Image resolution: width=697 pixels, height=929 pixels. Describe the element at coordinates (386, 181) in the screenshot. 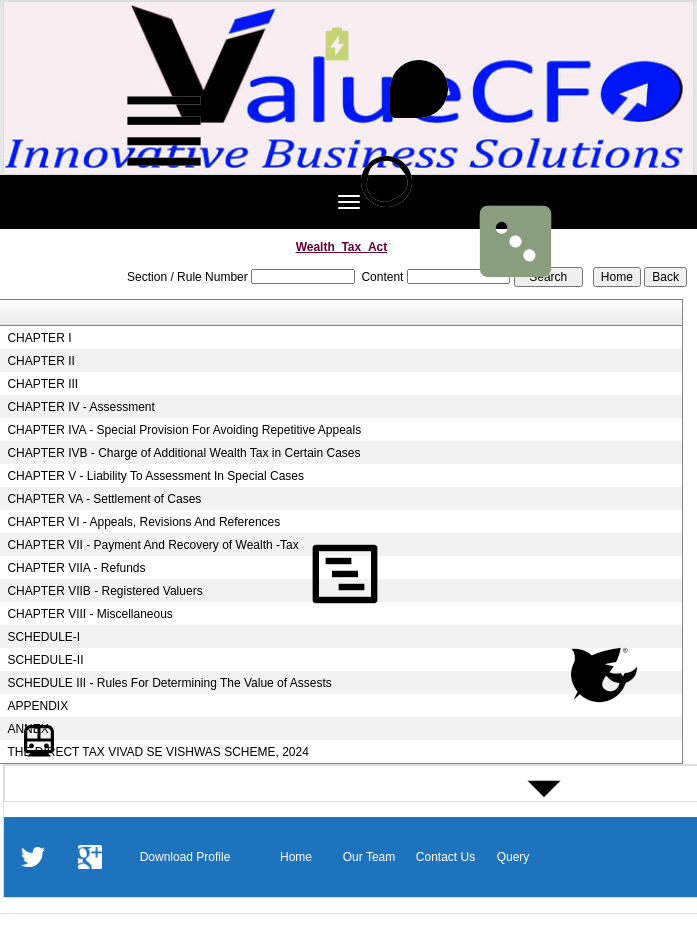

I see `ghost publishing platform logo` at that location.